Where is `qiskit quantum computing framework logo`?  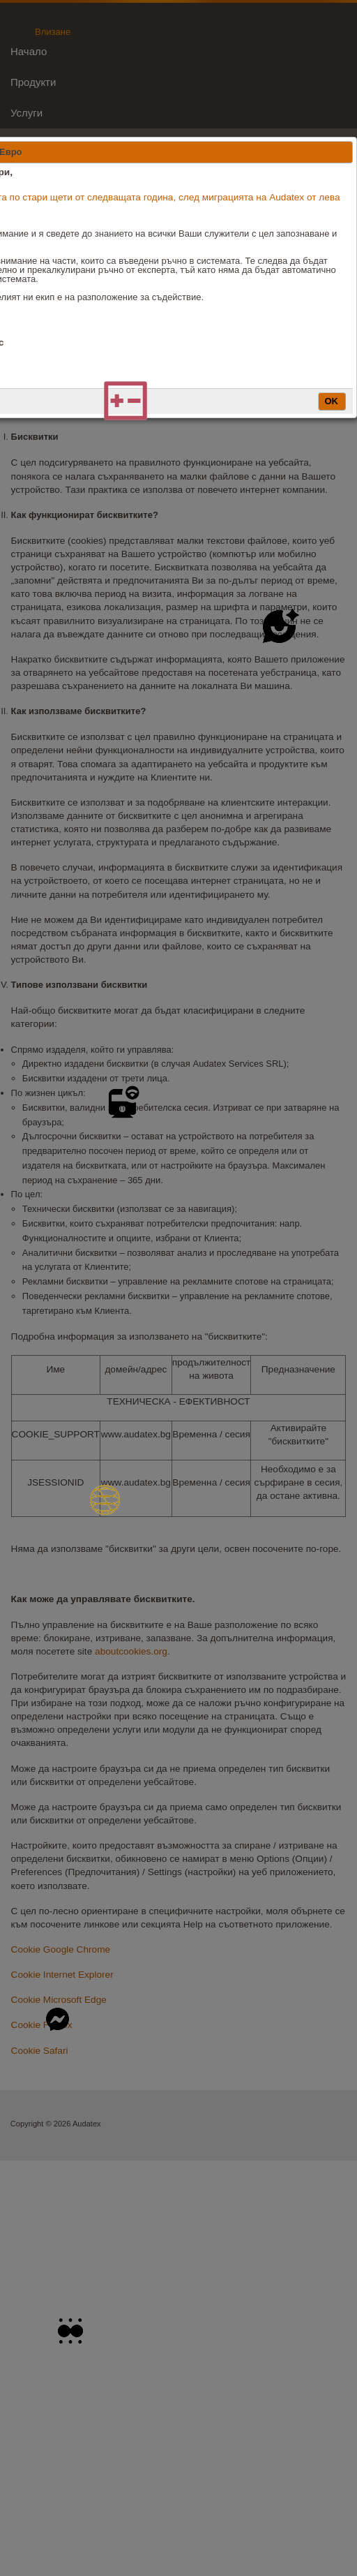
qiskit quantum computing framework logo is located at coordinates (105, 1500).